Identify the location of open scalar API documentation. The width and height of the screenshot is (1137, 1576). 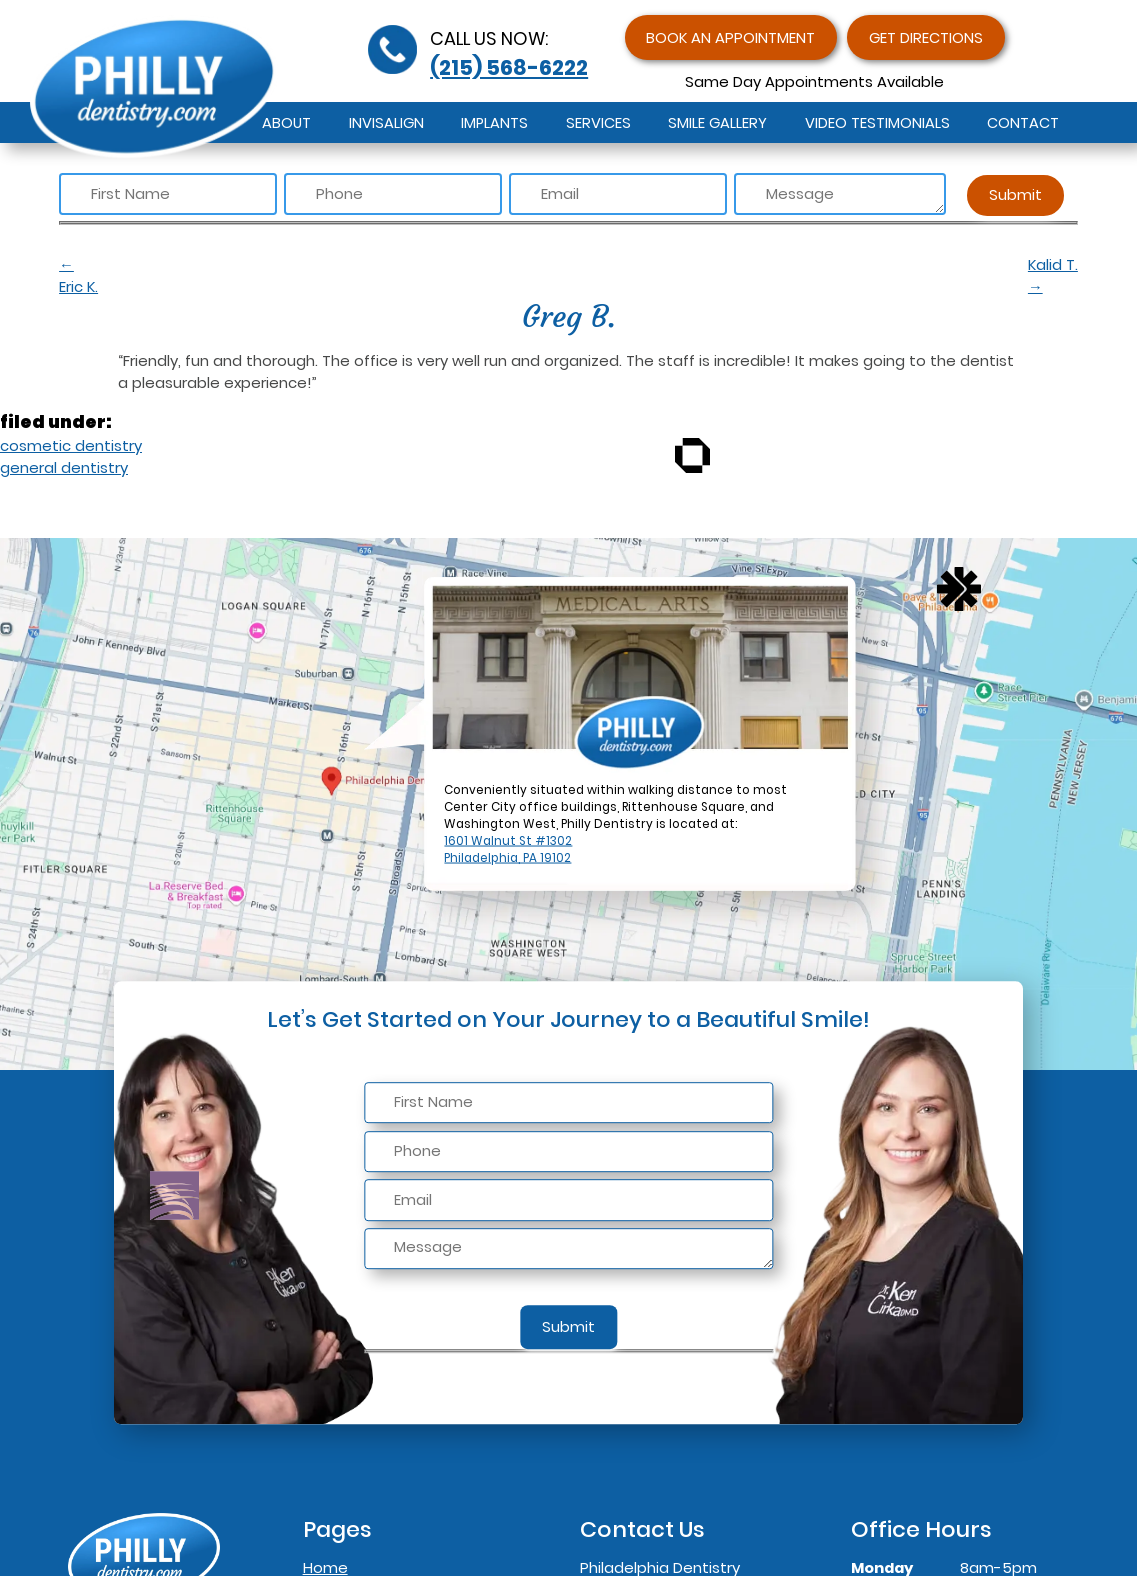
(959, 589).